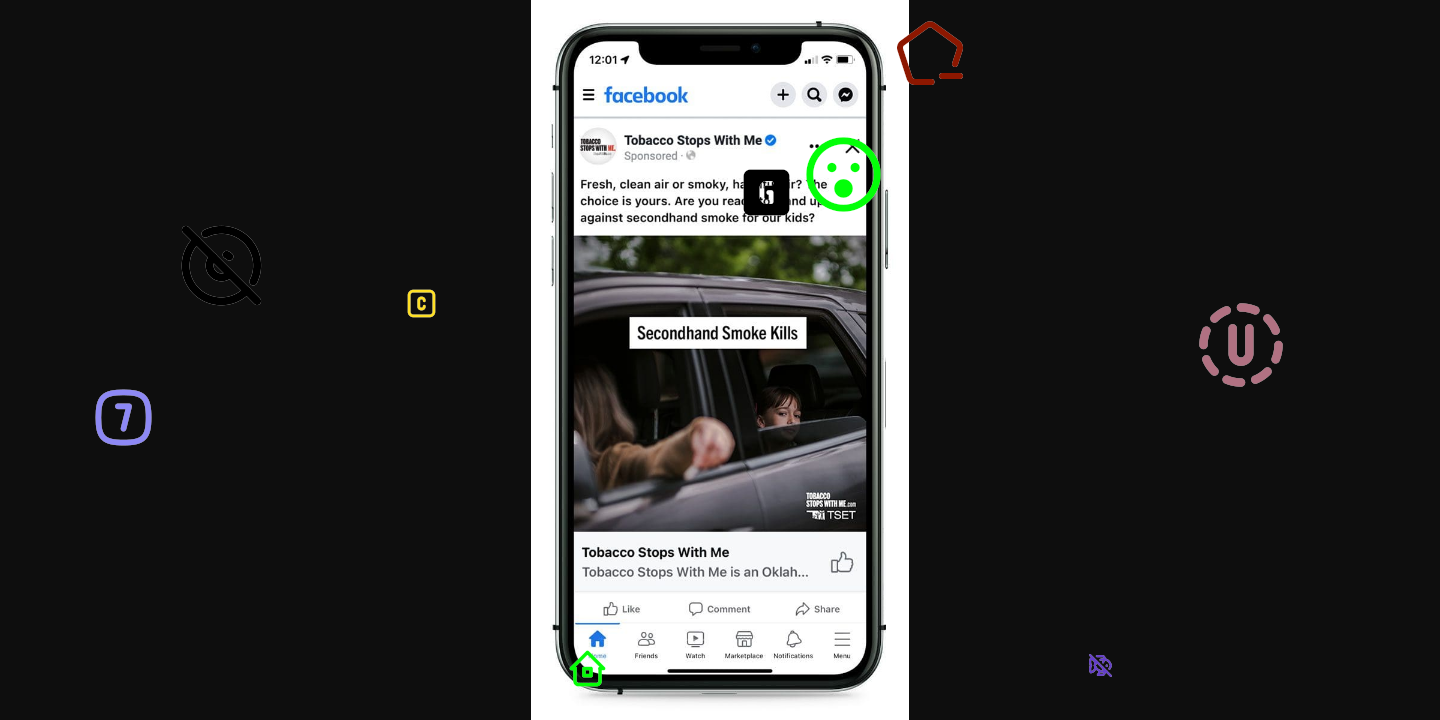  Describe the element at coordinates (421, 303) in the screenshot. I see `carbon design system logo` at that location.